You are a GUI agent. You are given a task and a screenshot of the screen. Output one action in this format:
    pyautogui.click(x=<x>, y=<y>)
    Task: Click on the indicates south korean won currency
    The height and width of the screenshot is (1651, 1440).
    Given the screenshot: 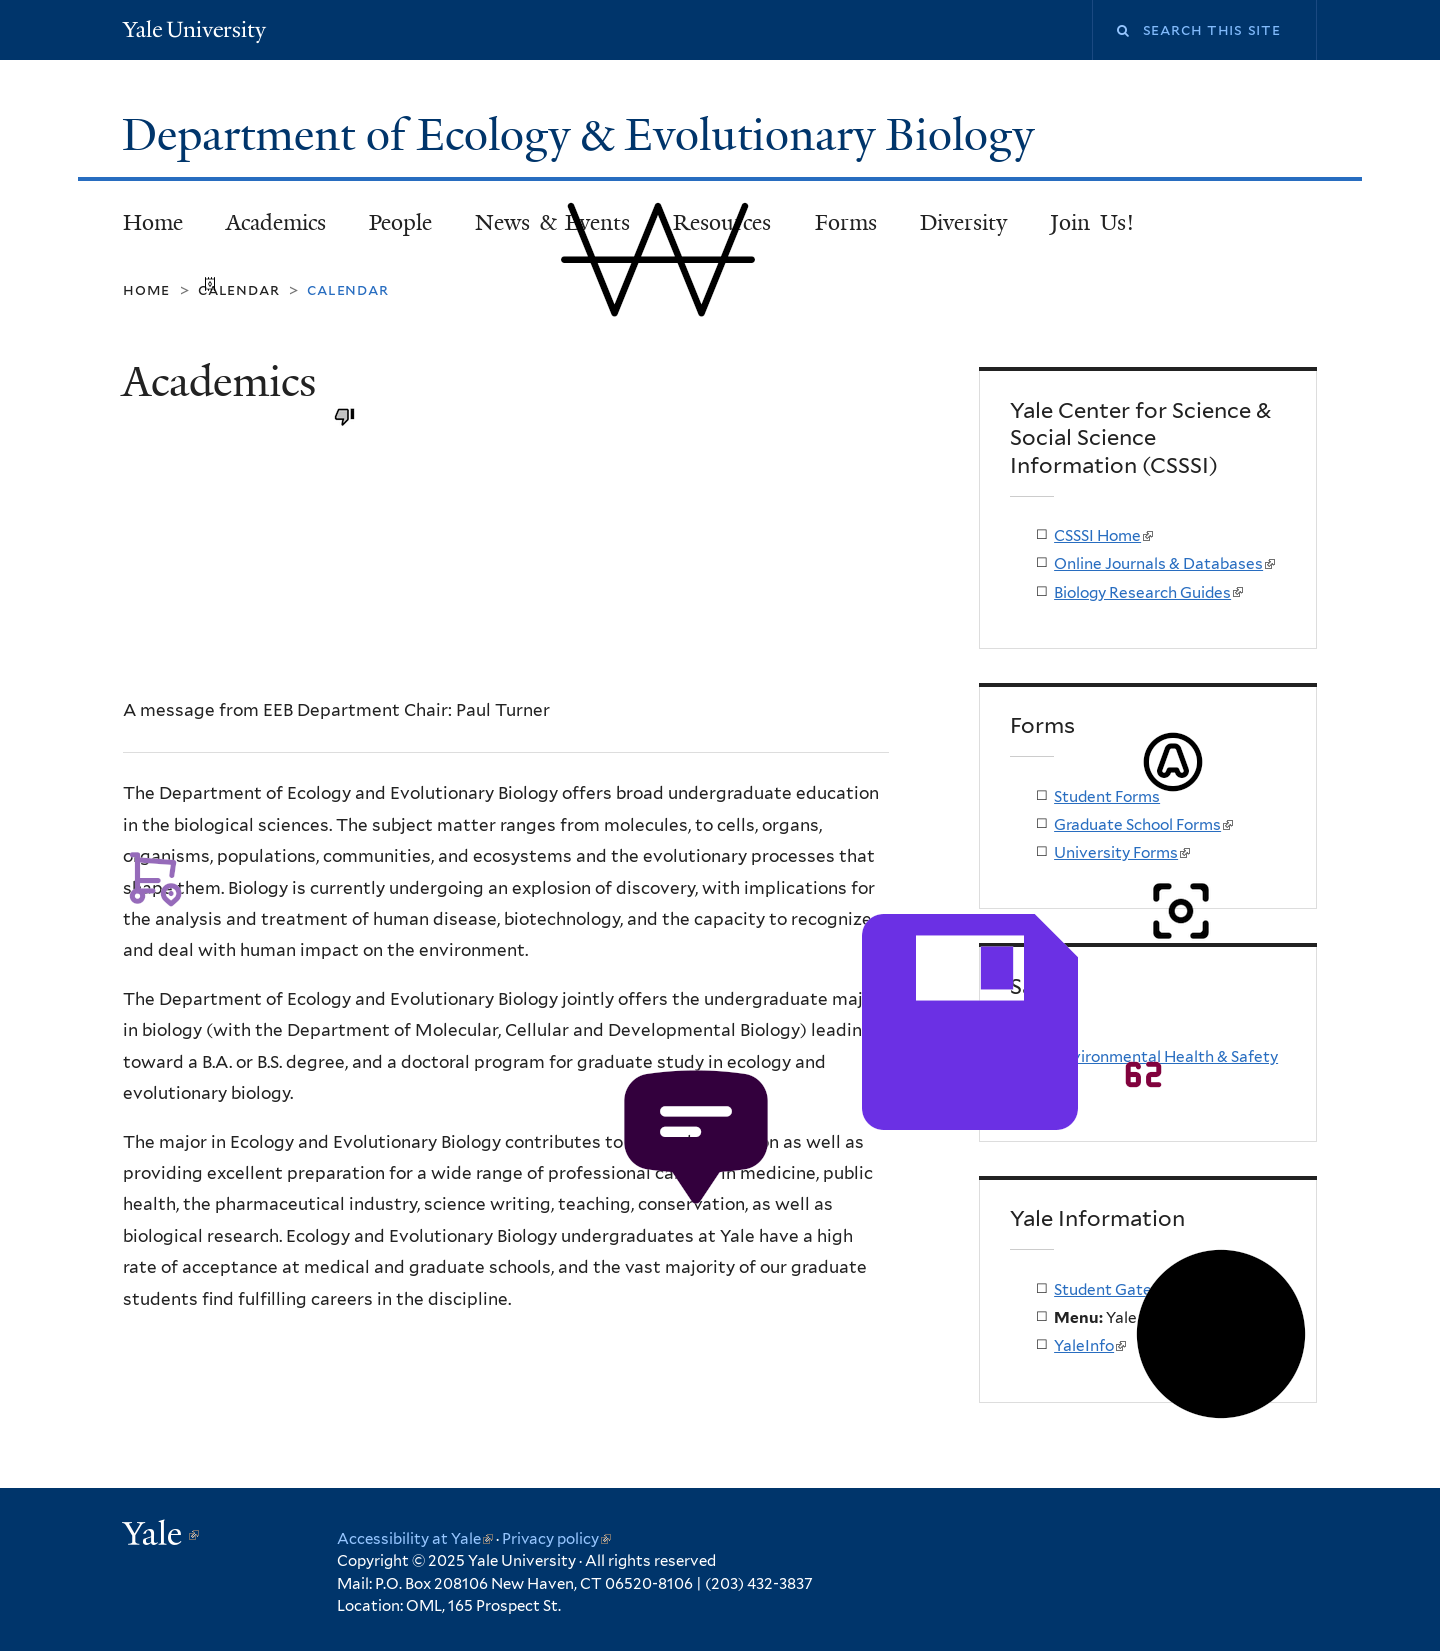 What is the action you would take?
    pyautogui.click(x=658, y=253)
    